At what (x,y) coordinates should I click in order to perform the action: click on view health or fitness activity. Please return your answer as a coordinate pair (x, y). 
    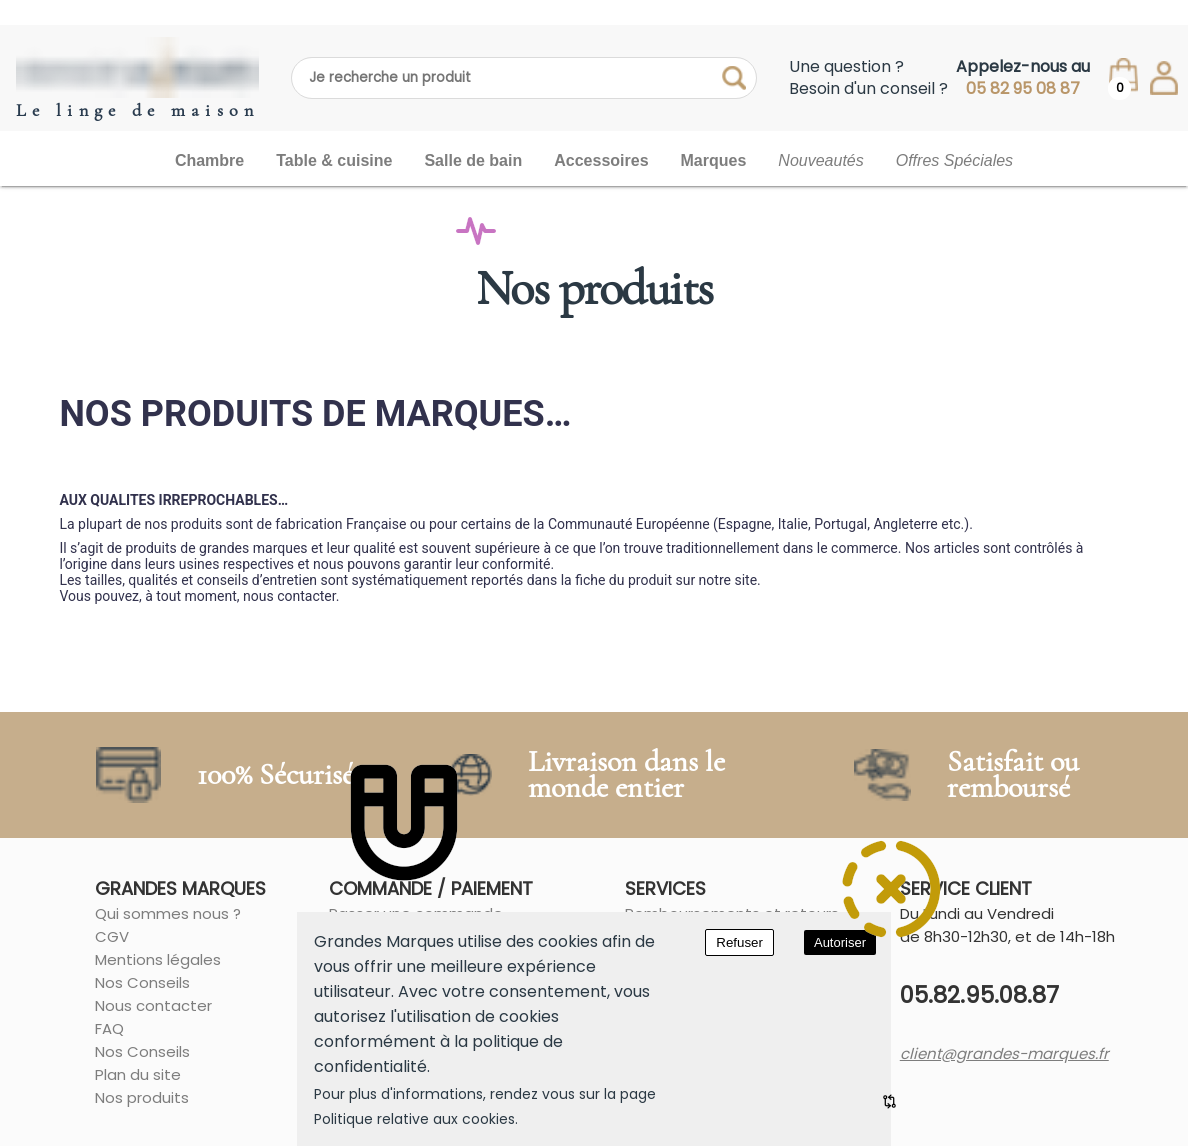
    Looking at the image, I should click on (476, 231).